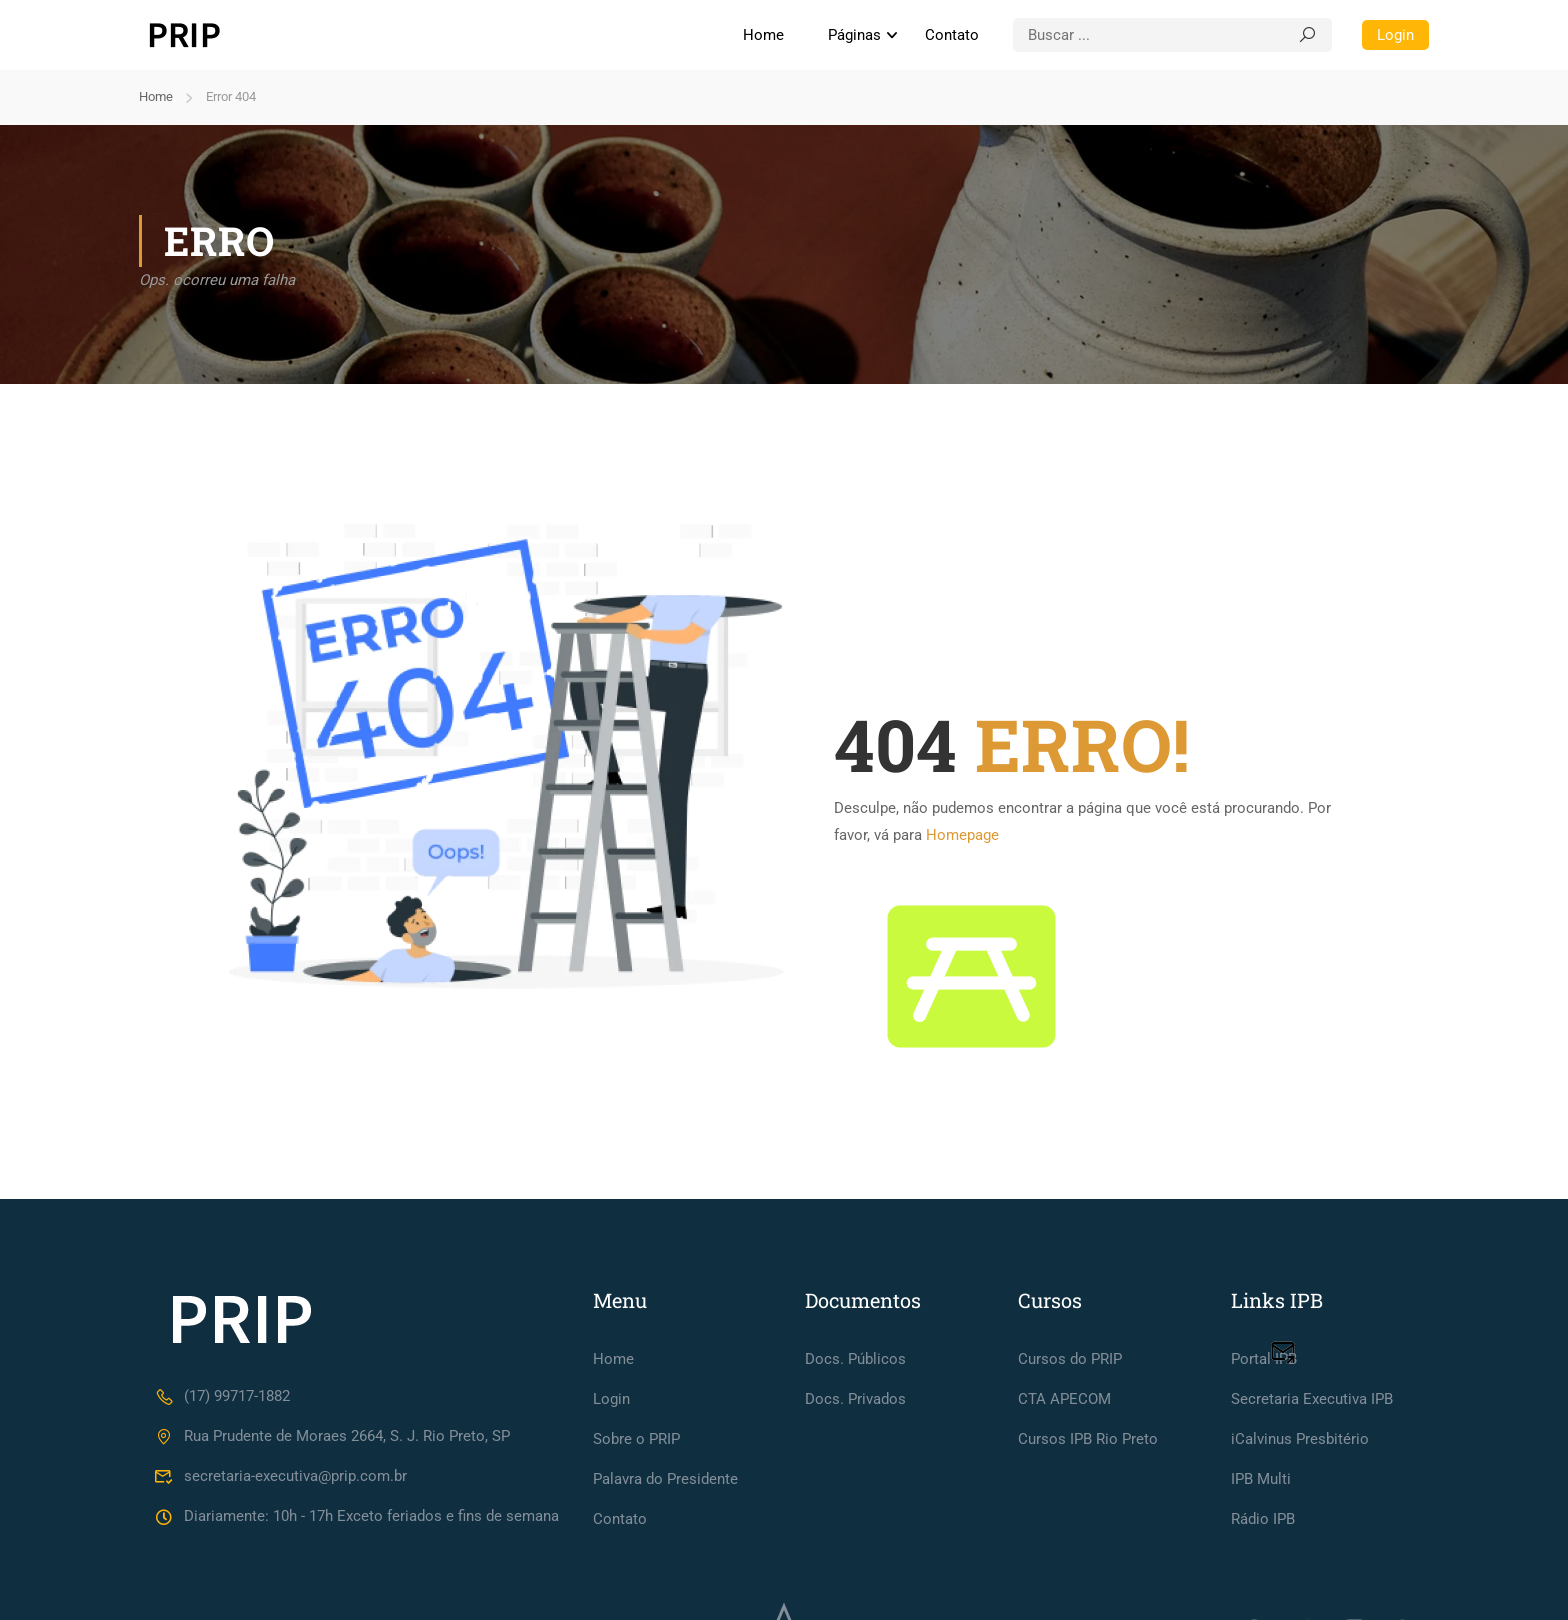  I want to click on indicates a picnic area or rest stop, so click(971, 976).